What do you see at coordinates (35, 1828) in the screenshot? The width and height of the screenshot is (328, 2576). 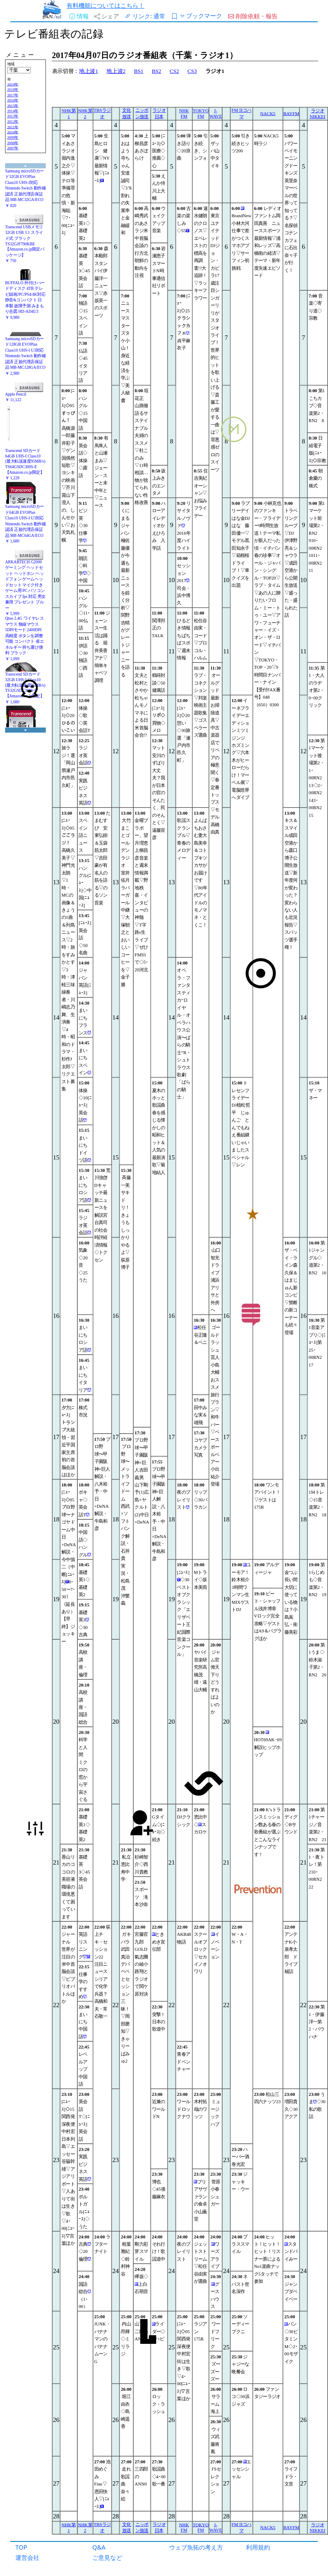 I see `access audio or sound settings` at bounding box center [35, 1828].